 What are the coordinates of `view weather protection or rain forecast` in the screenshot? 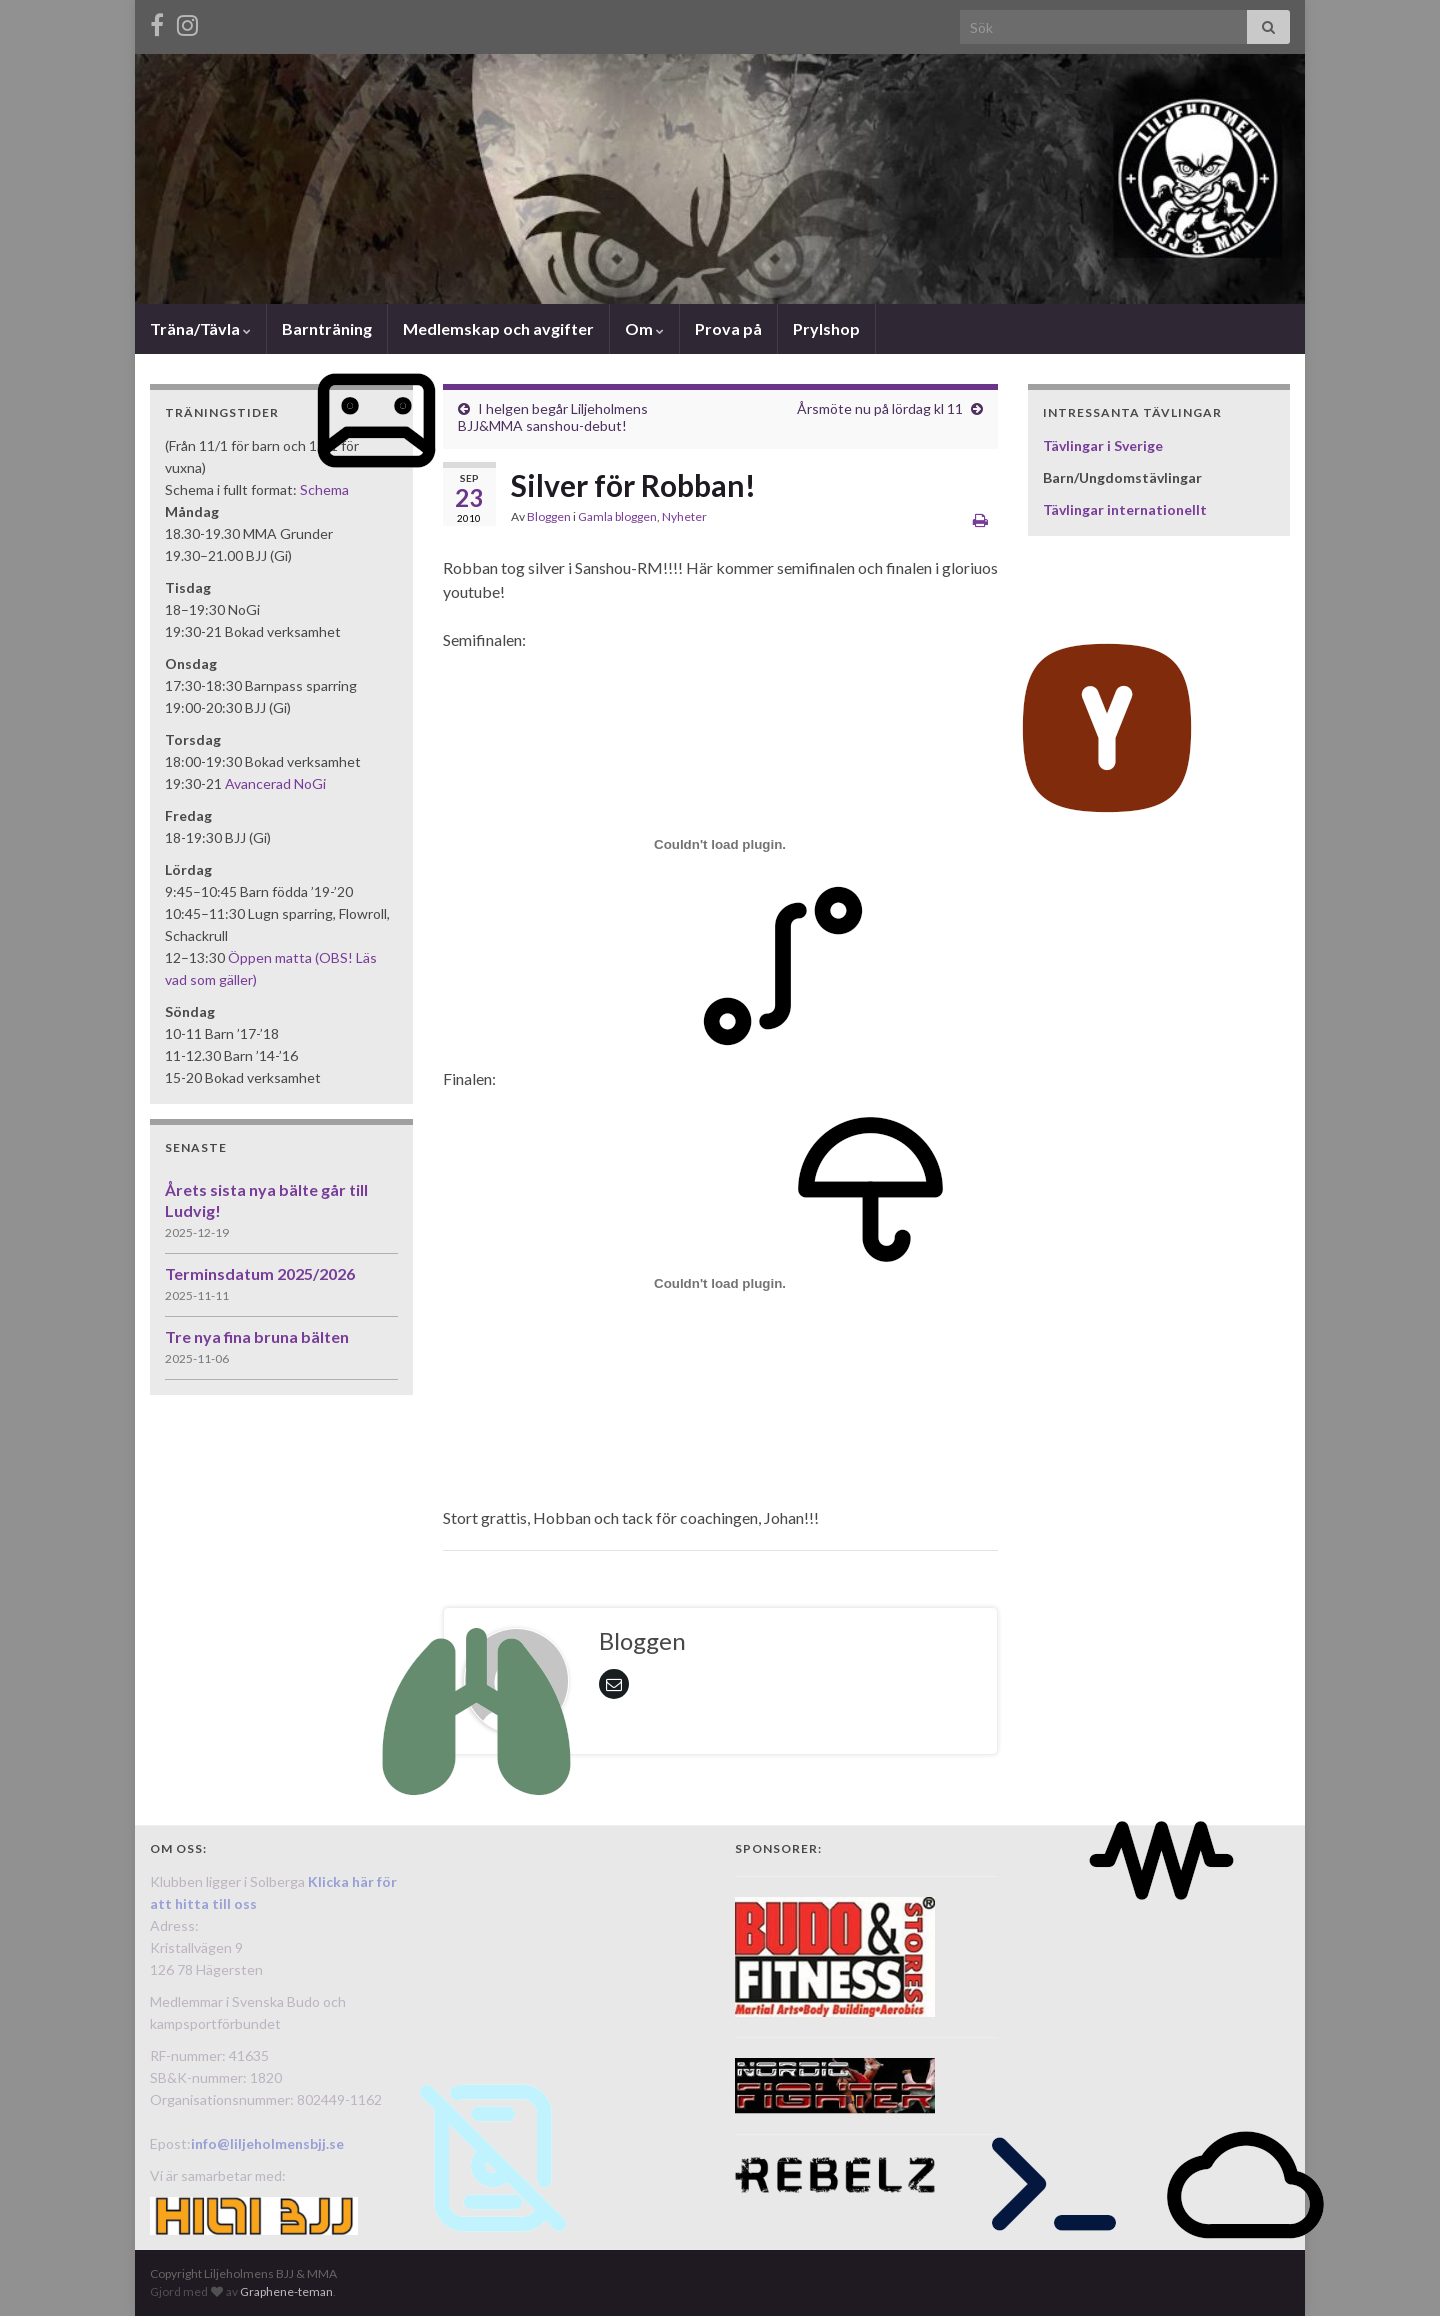 It's located at (870, 1189).